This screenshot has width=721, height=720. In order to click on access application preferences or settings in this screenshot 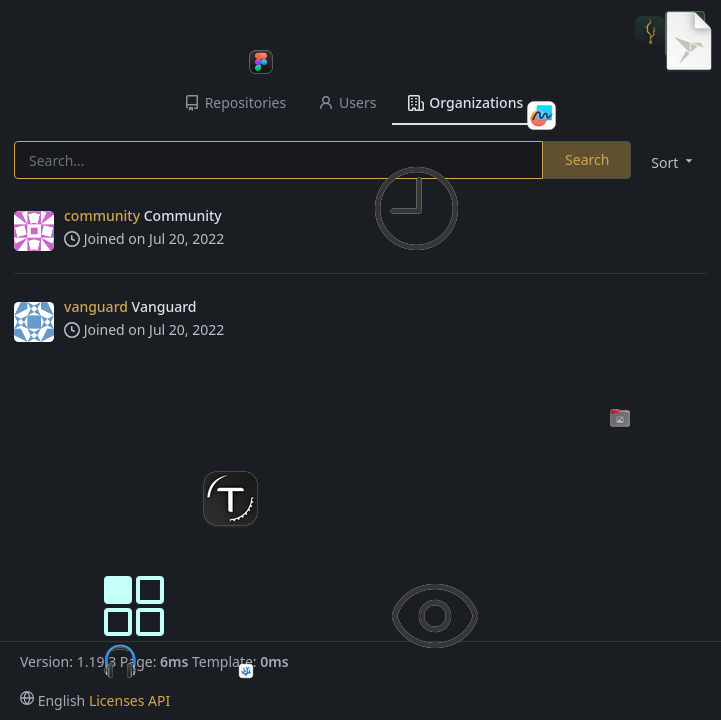, I will do `click(136, 608)`.